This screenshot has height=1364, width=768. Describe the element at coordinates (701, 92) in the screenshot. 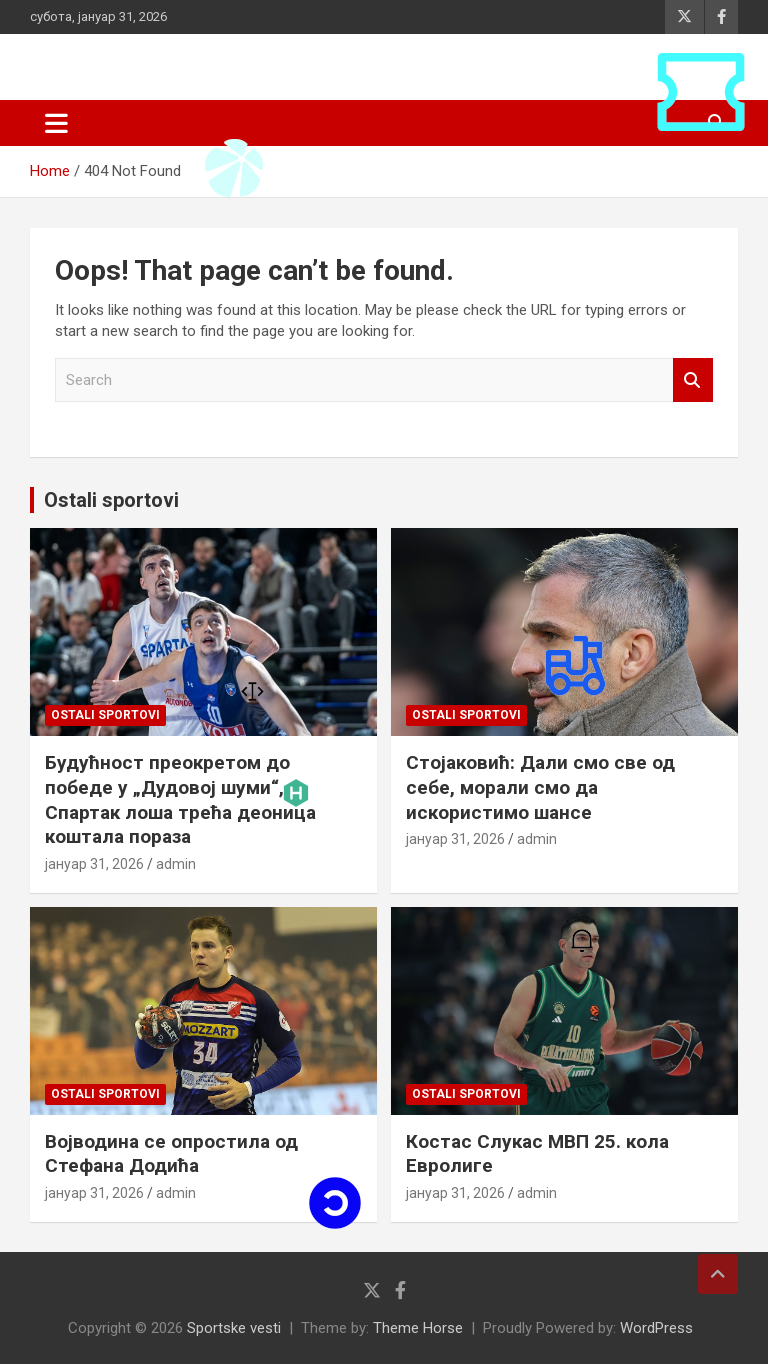

I see `view your tickets or passes` at that location.